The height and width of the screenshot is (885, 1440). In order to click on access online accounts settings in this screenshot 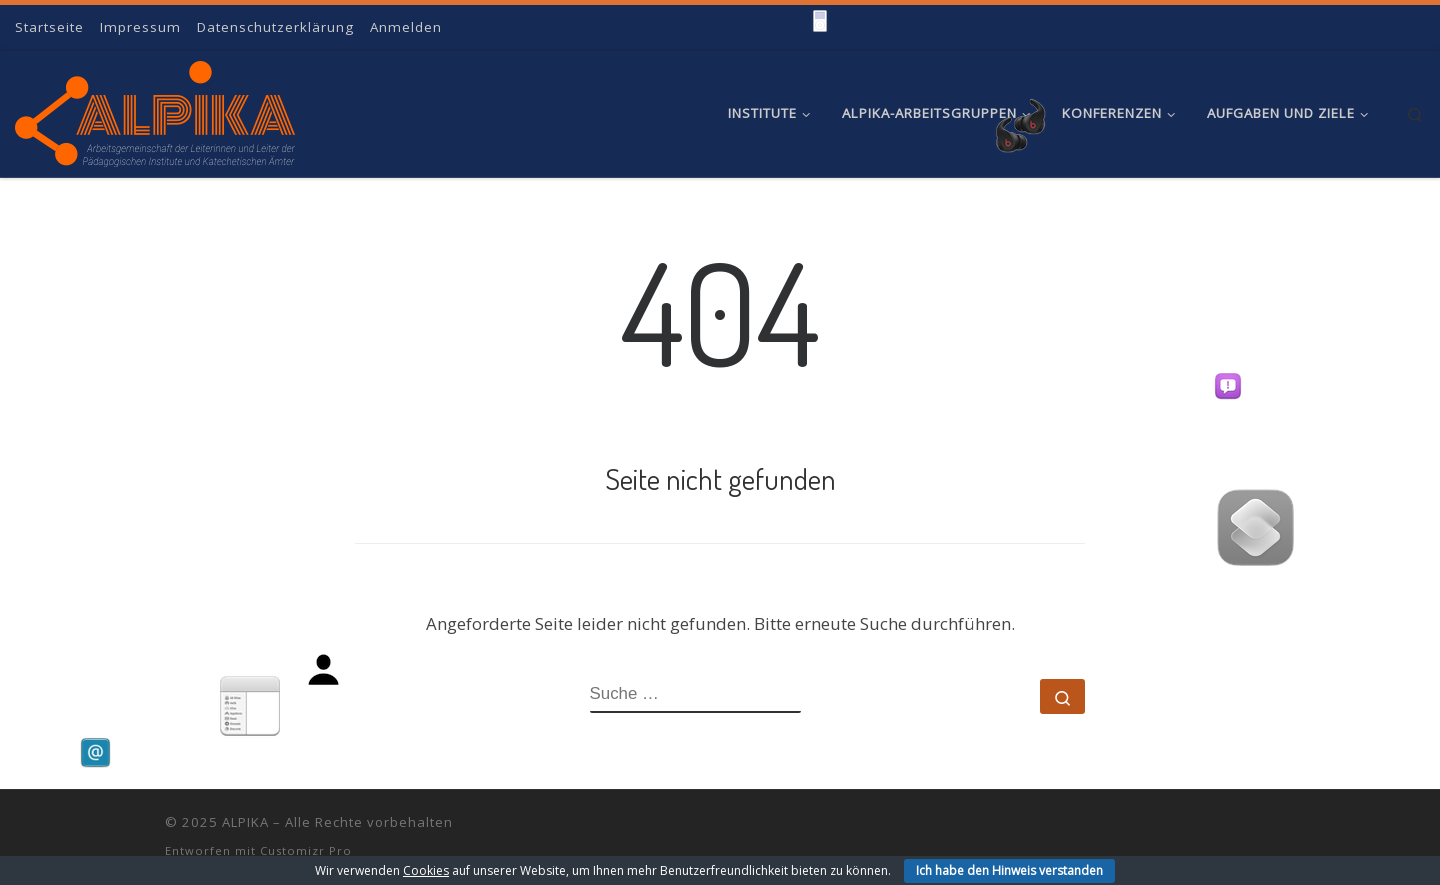, I will do `click(95, 752)`.